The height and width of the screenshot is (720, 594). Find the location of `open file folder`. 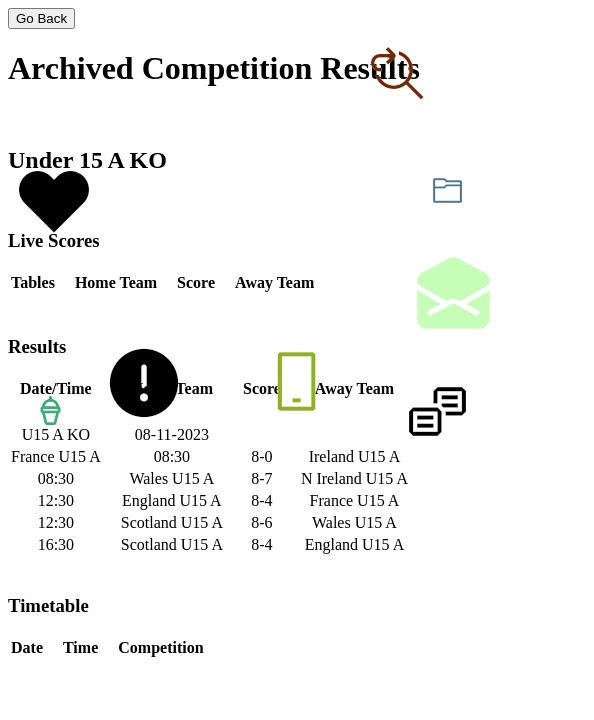

open file folder is located at coordinates (447, 190).